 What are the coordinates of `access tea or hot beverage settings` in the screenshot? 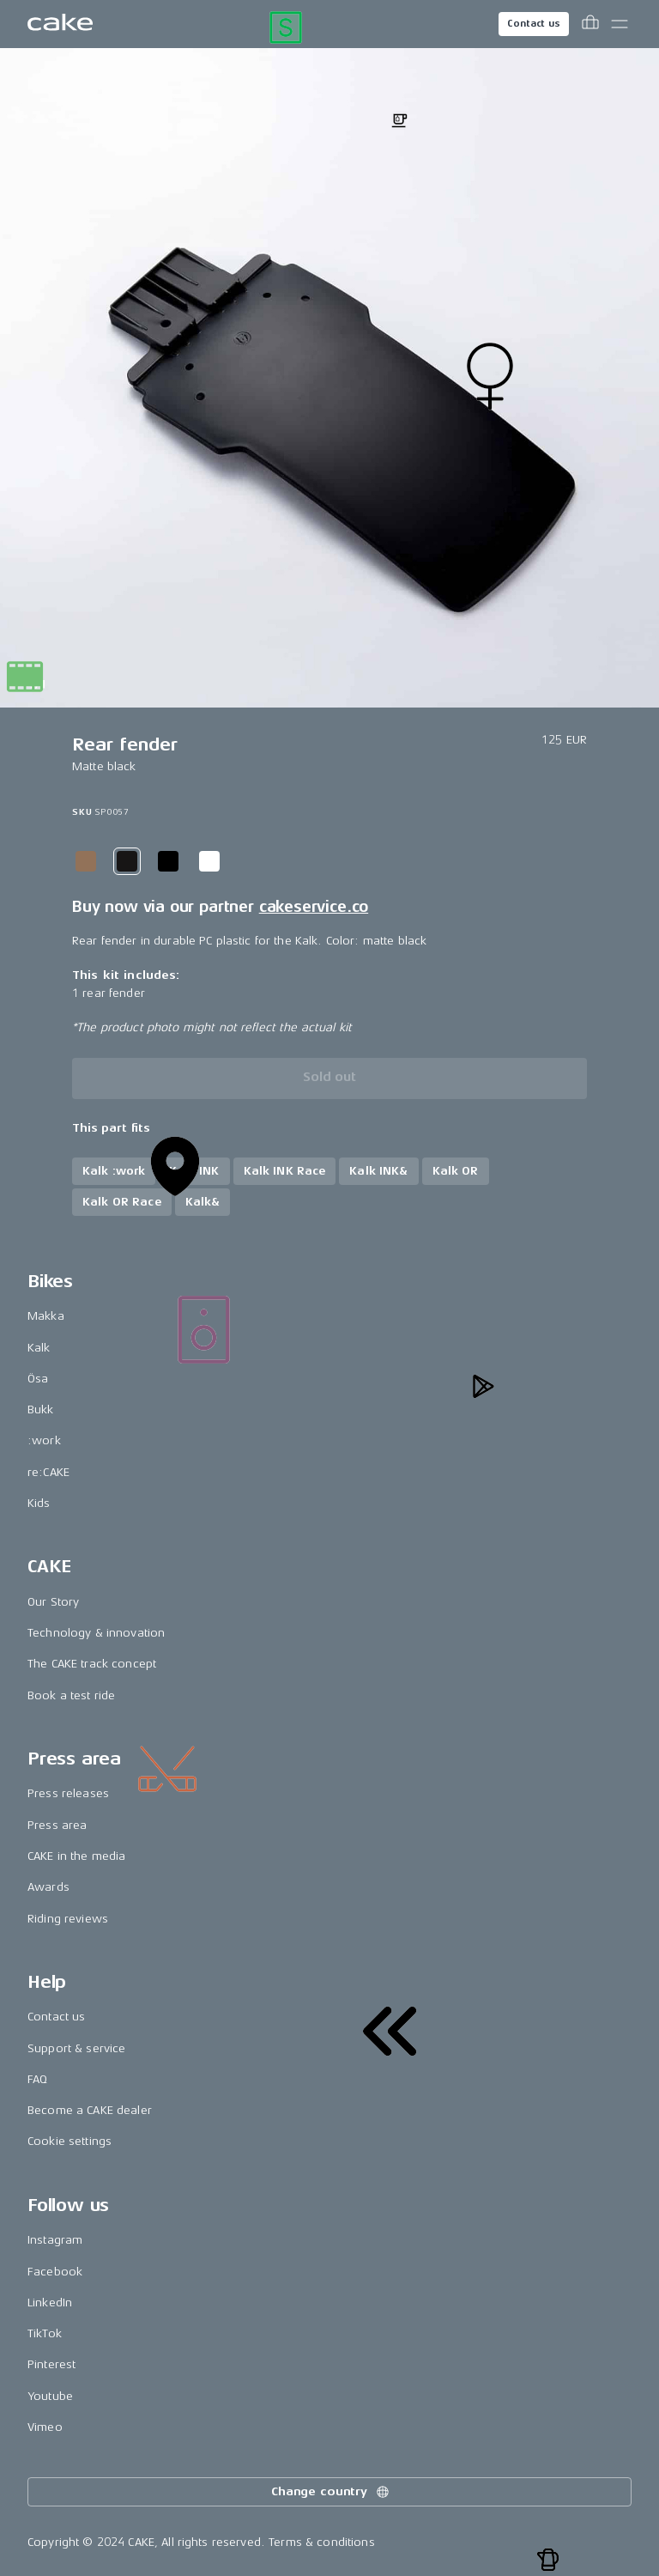 It's located at (548, 2560).